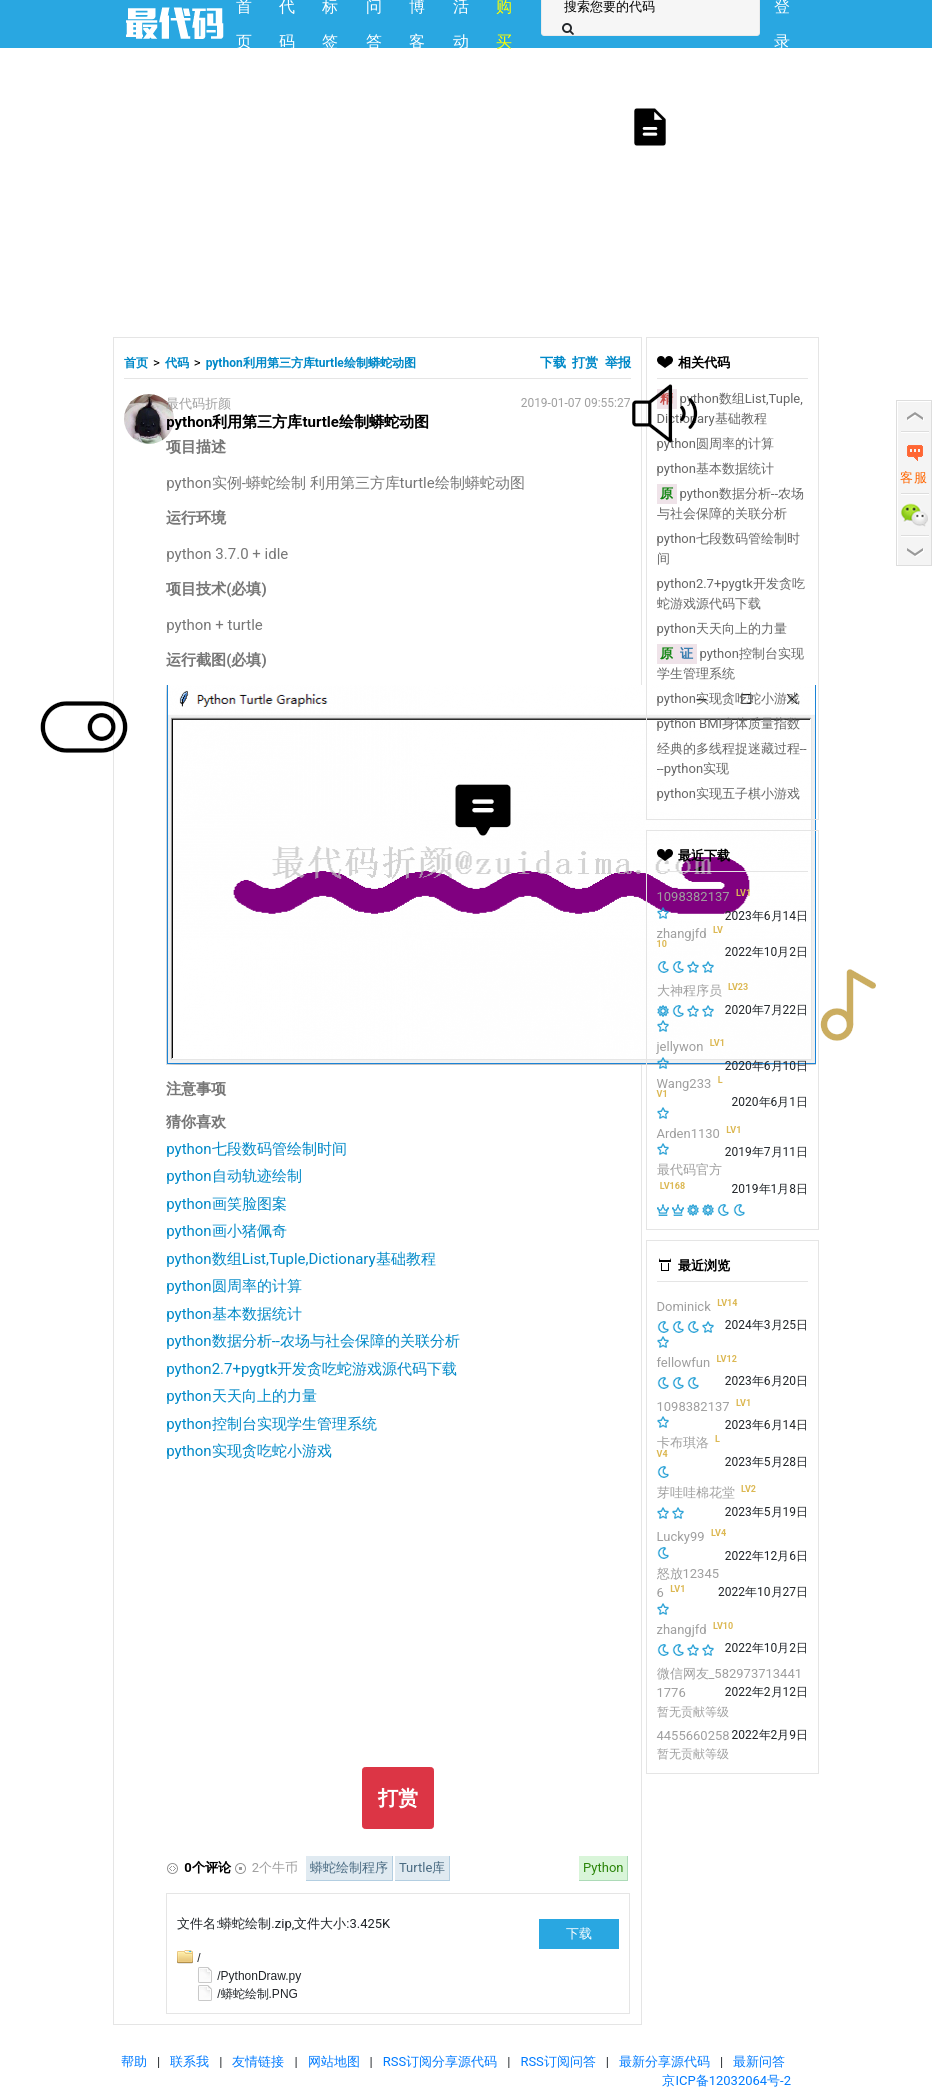 Image resolution: width=932 pixels, height=2091 pixels. Describe the element at coordinates (663, 413) in the screenshot. I see `volume is set to high` at that location.